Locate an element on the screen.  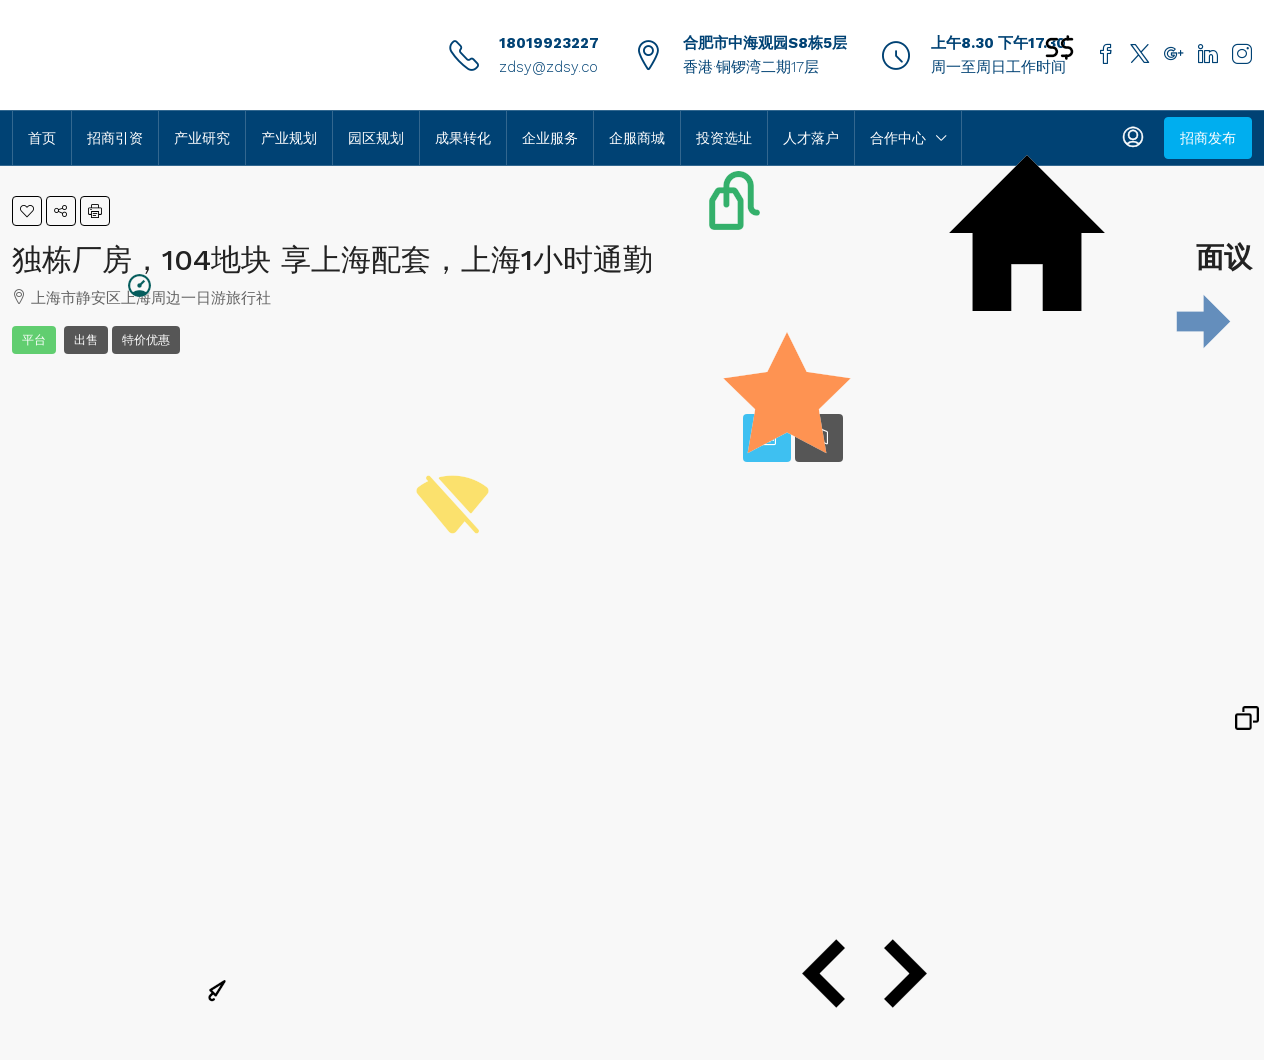
copy to clipboard is located at coordinates (1247, 718).